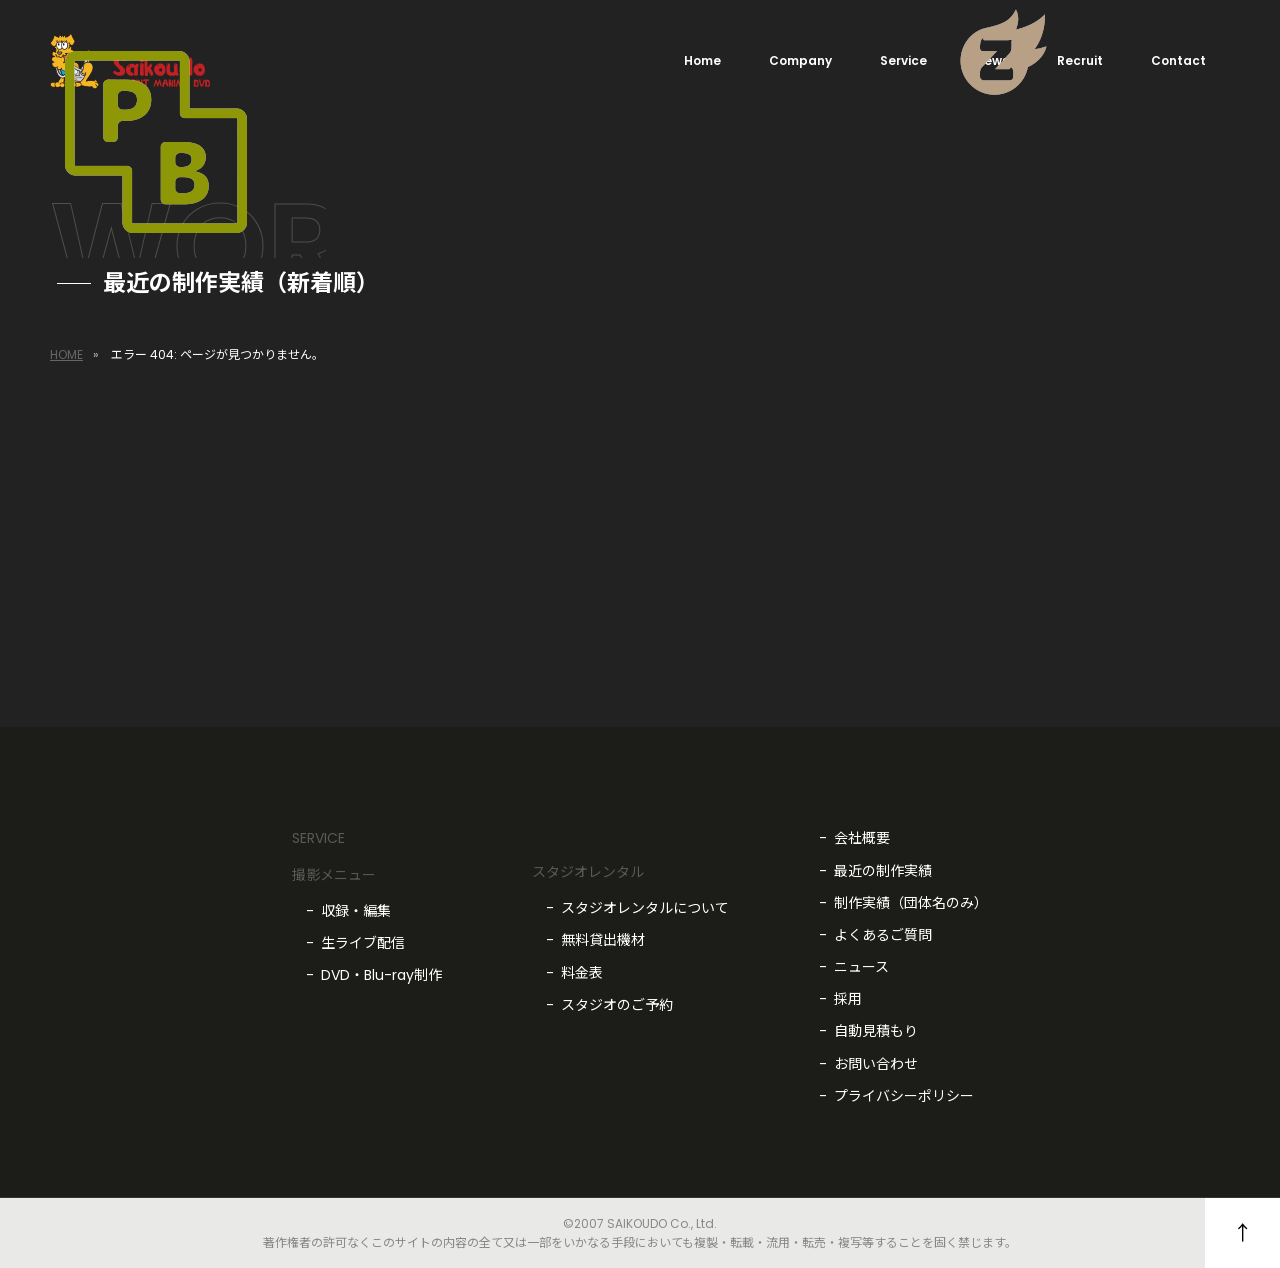 Image resolution: width=1280 pixels, height=1268 pixels. I want to click on pocketbase logo - open-source backend service, so click(156, 142).